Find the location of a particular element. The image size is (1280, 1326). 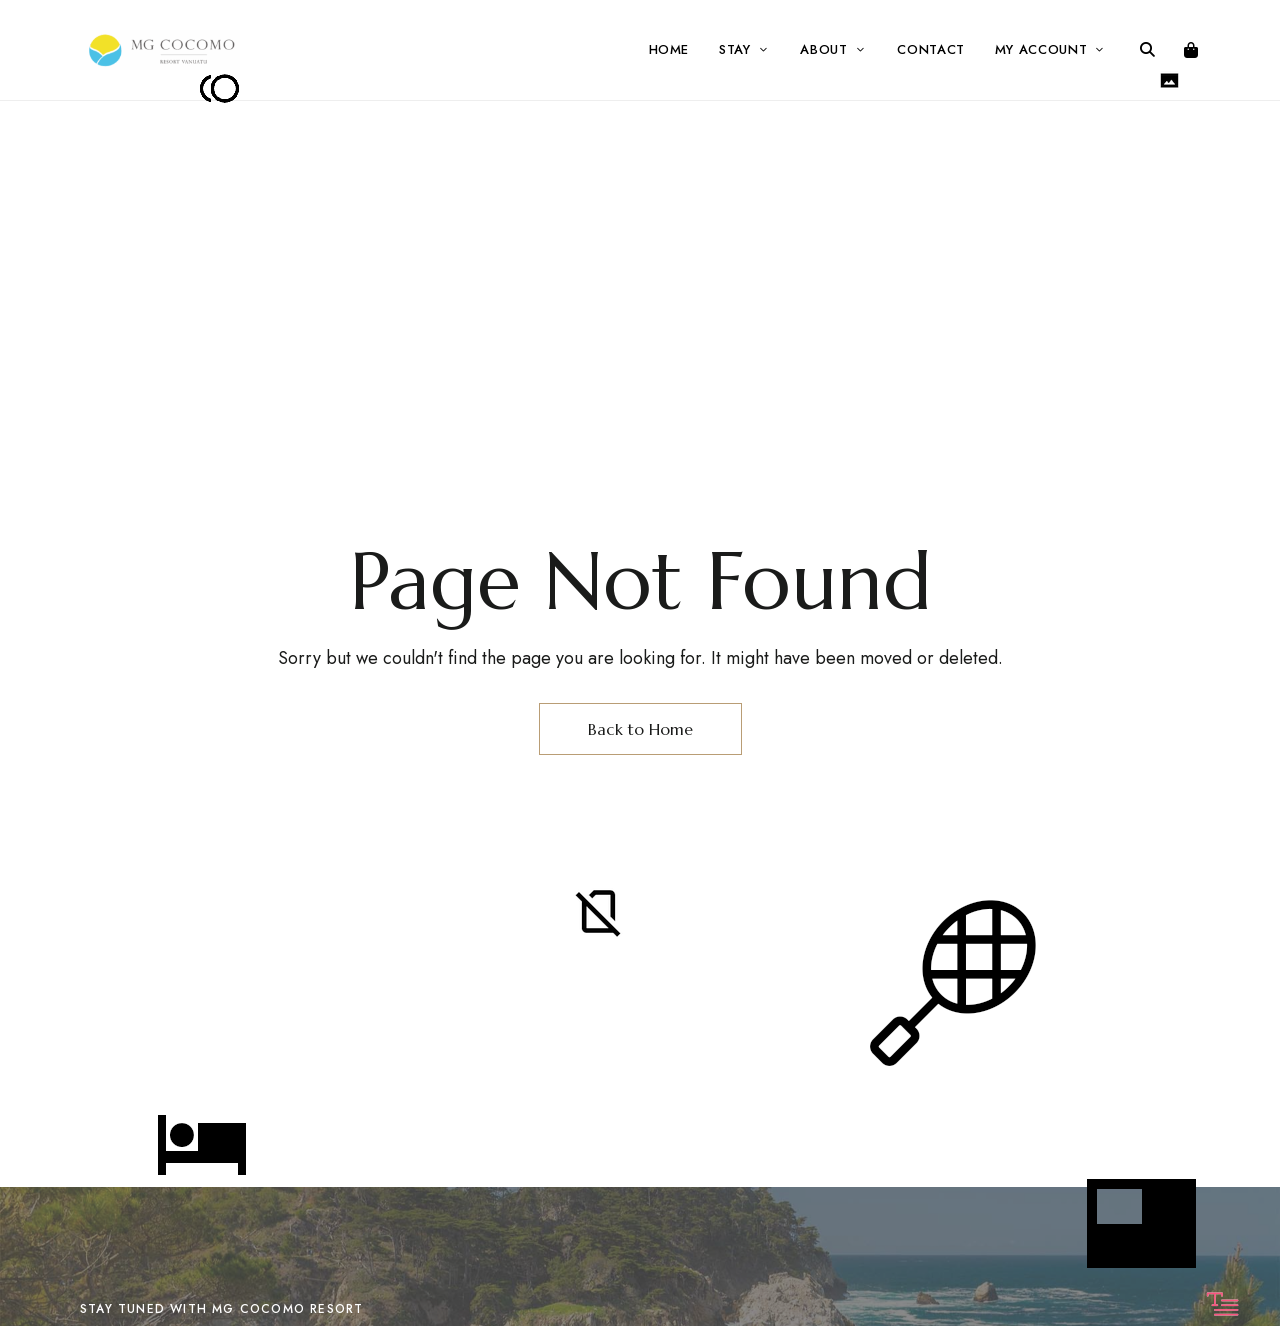

no sim card detected is located at coordinates (598, 911).